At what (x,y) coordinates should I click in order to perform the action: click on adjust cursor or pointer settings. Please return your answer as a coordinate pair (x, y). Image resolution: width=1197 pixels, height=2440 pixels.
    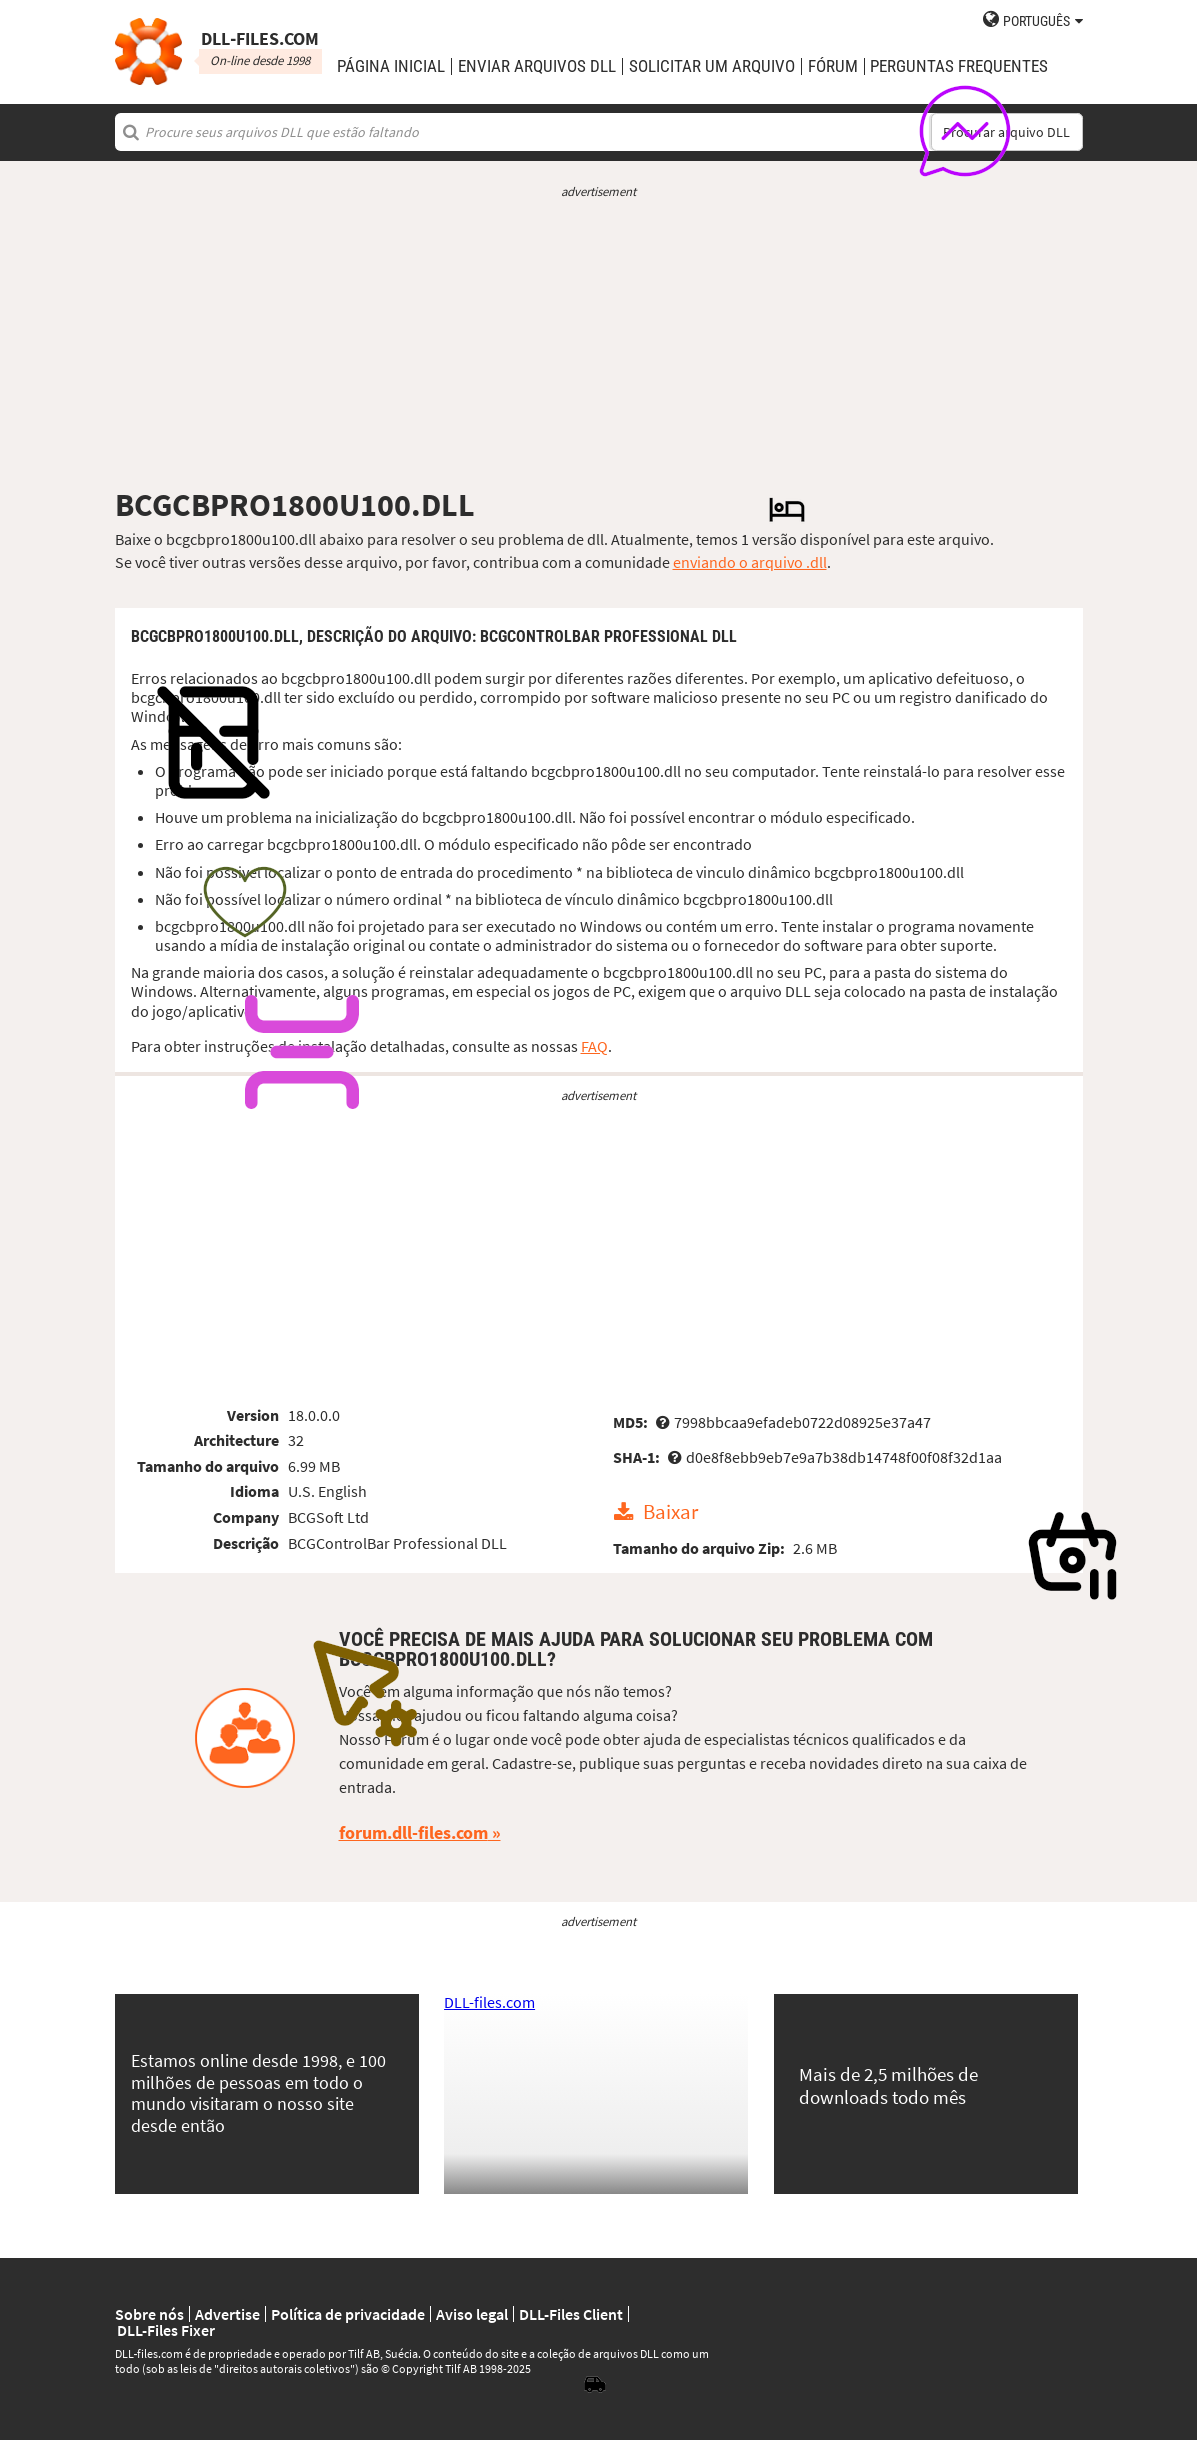
    Looking at the image, I should click on (360, 1687).